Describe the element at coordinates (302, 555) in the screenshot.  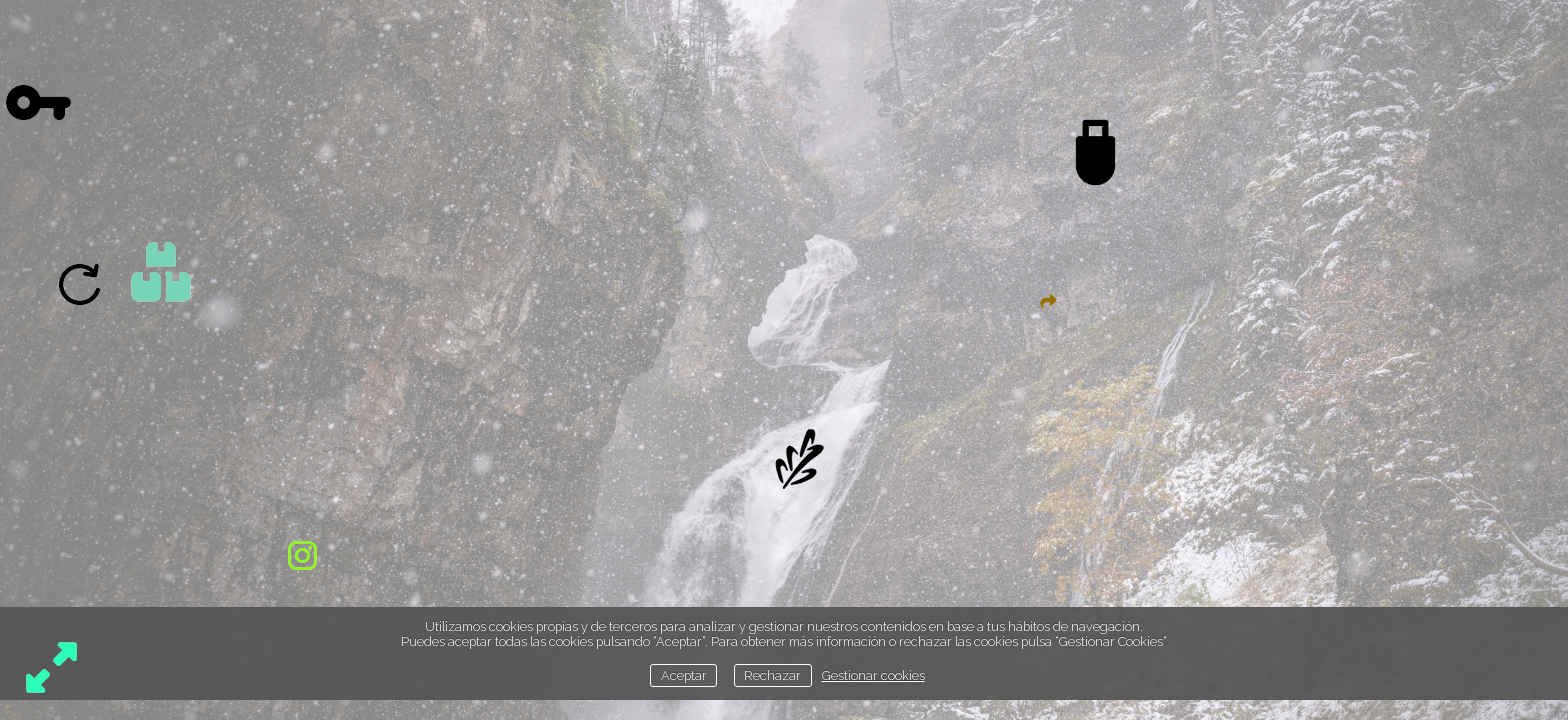
I see `open the Instagram app` at that location.